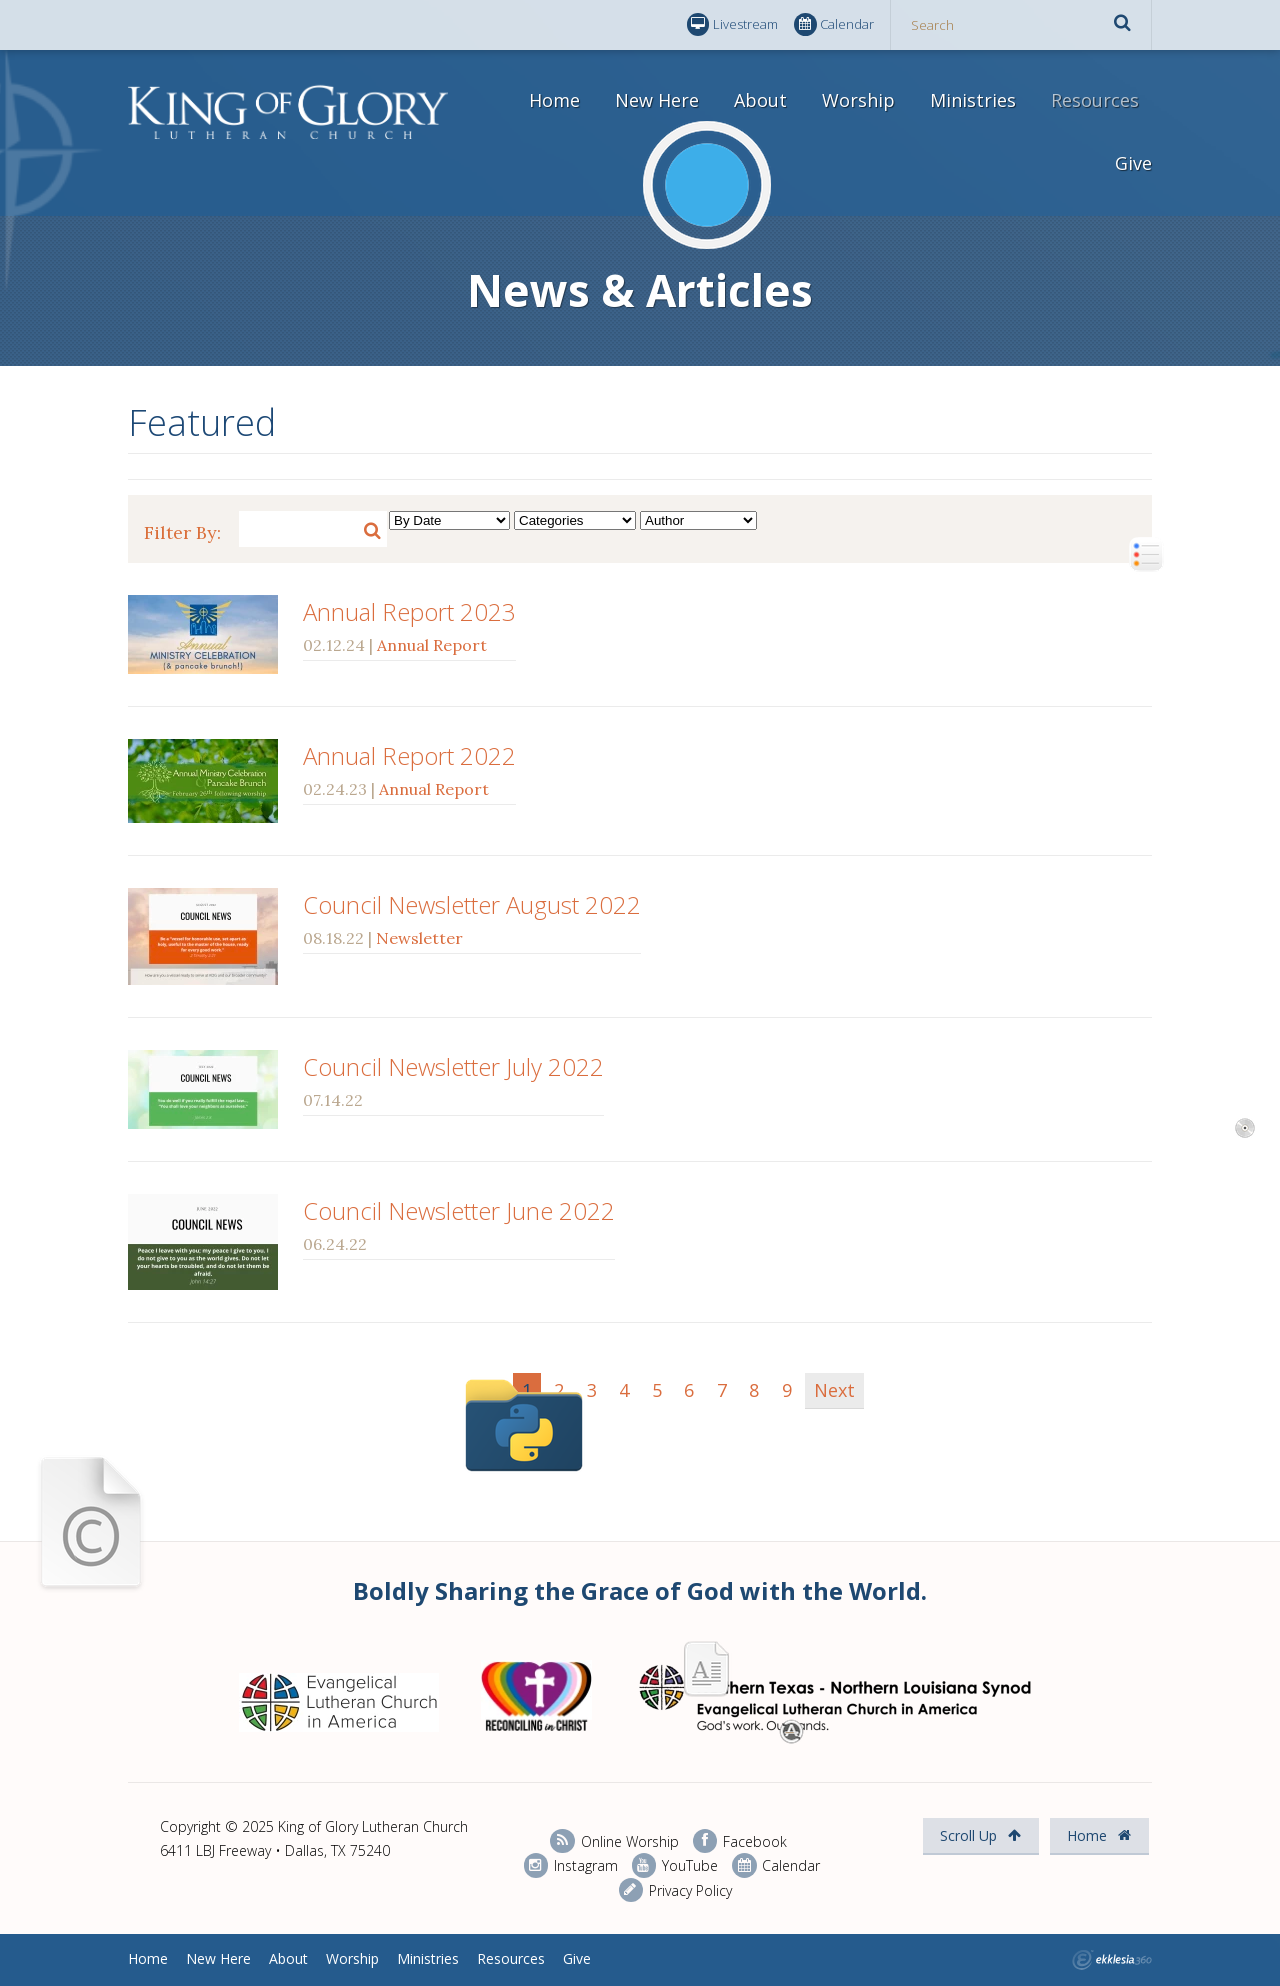 The image size is (1280, 1986). Describe the element at coordinates (1245, 1128) in the screenshot. I see `indicates a DVD or optical disc drive` at that location.